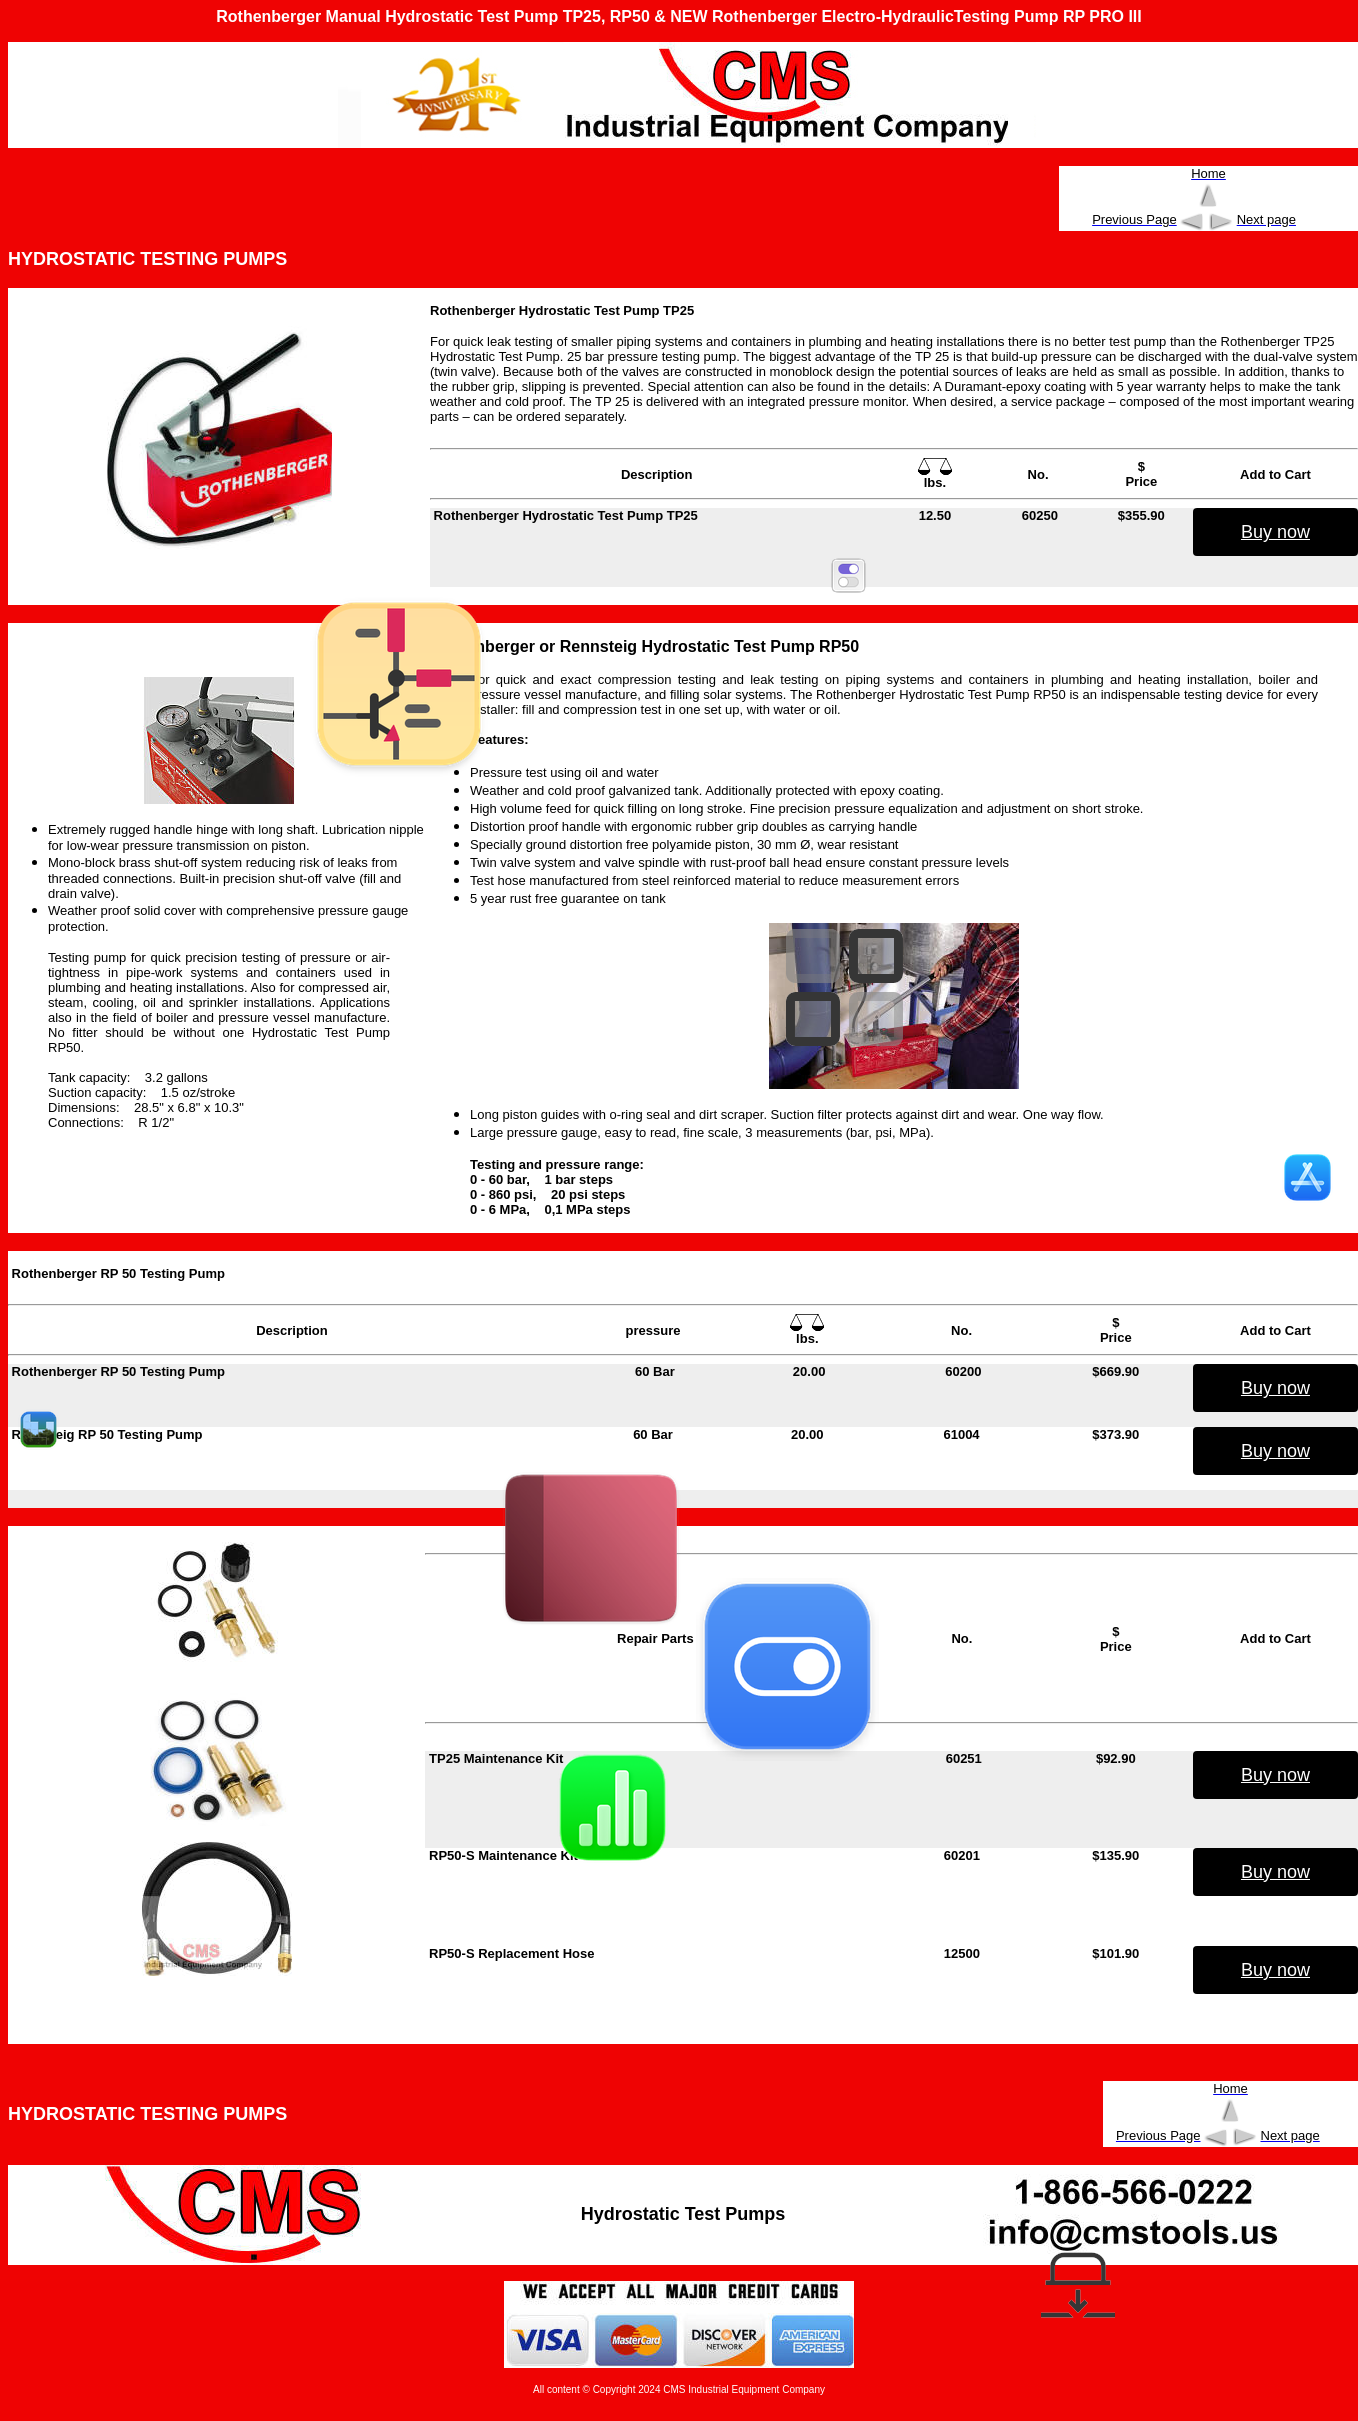  Describe the element at coordinates (1307, 1177) in the screenshot. I see `open the app store to browse and download applications` at that location.